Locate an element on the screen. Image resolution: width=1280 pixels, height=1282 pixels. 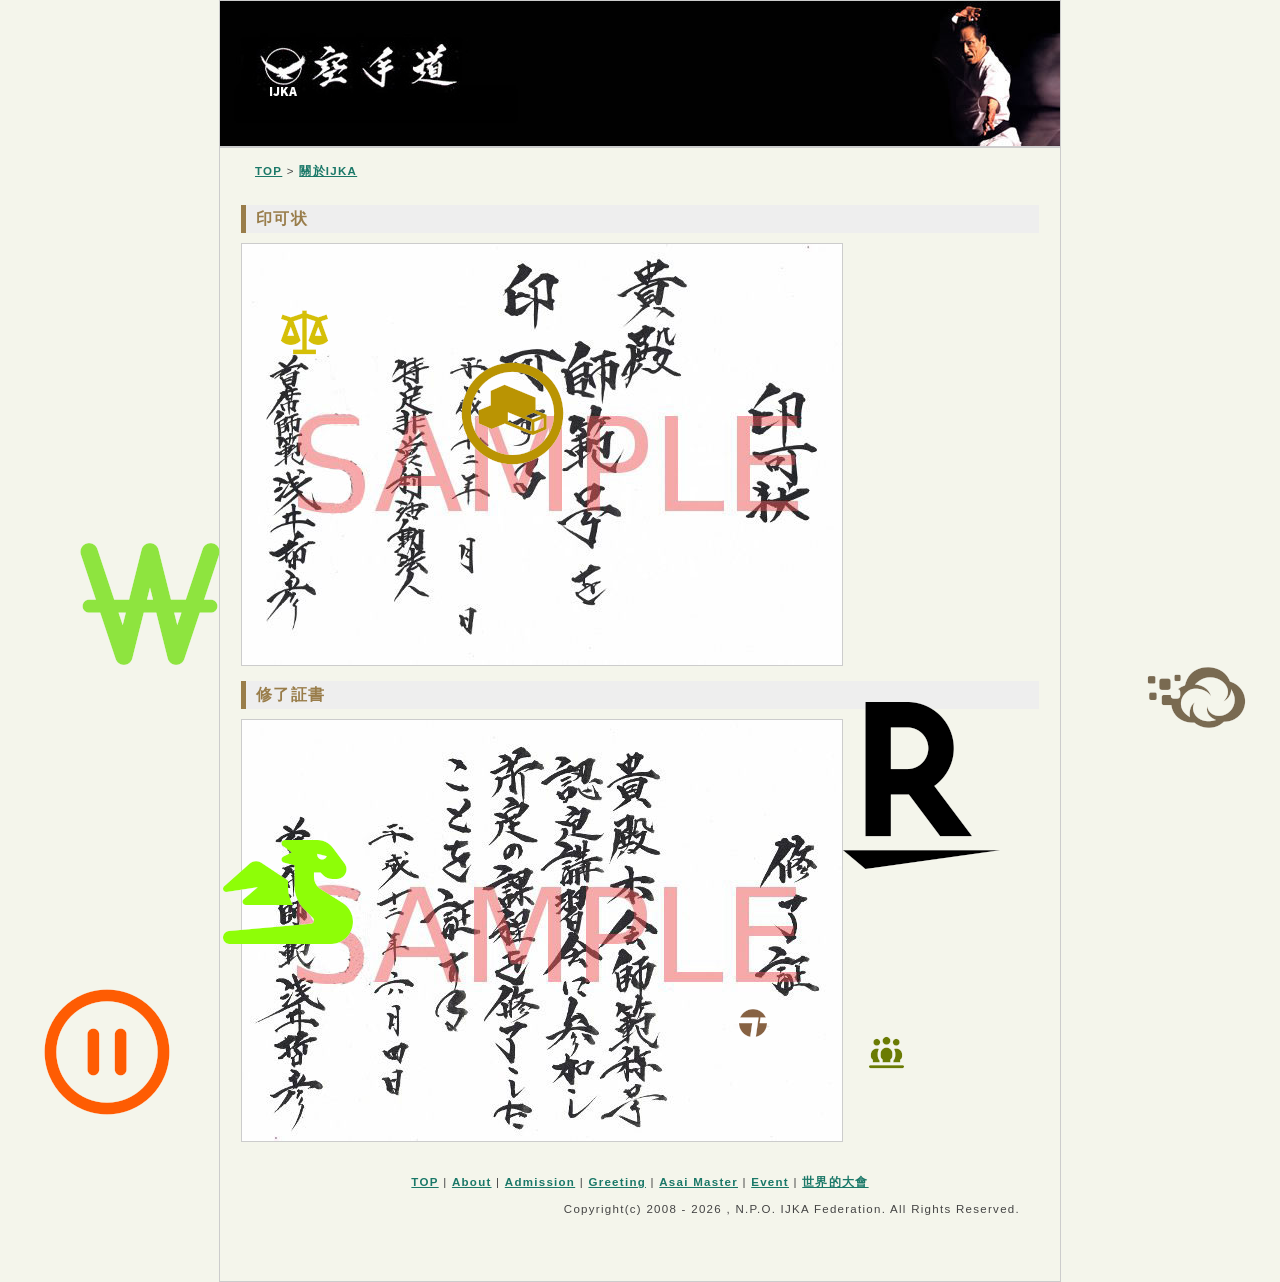
indicates south korean won currency is located at coordinates (150, 604).